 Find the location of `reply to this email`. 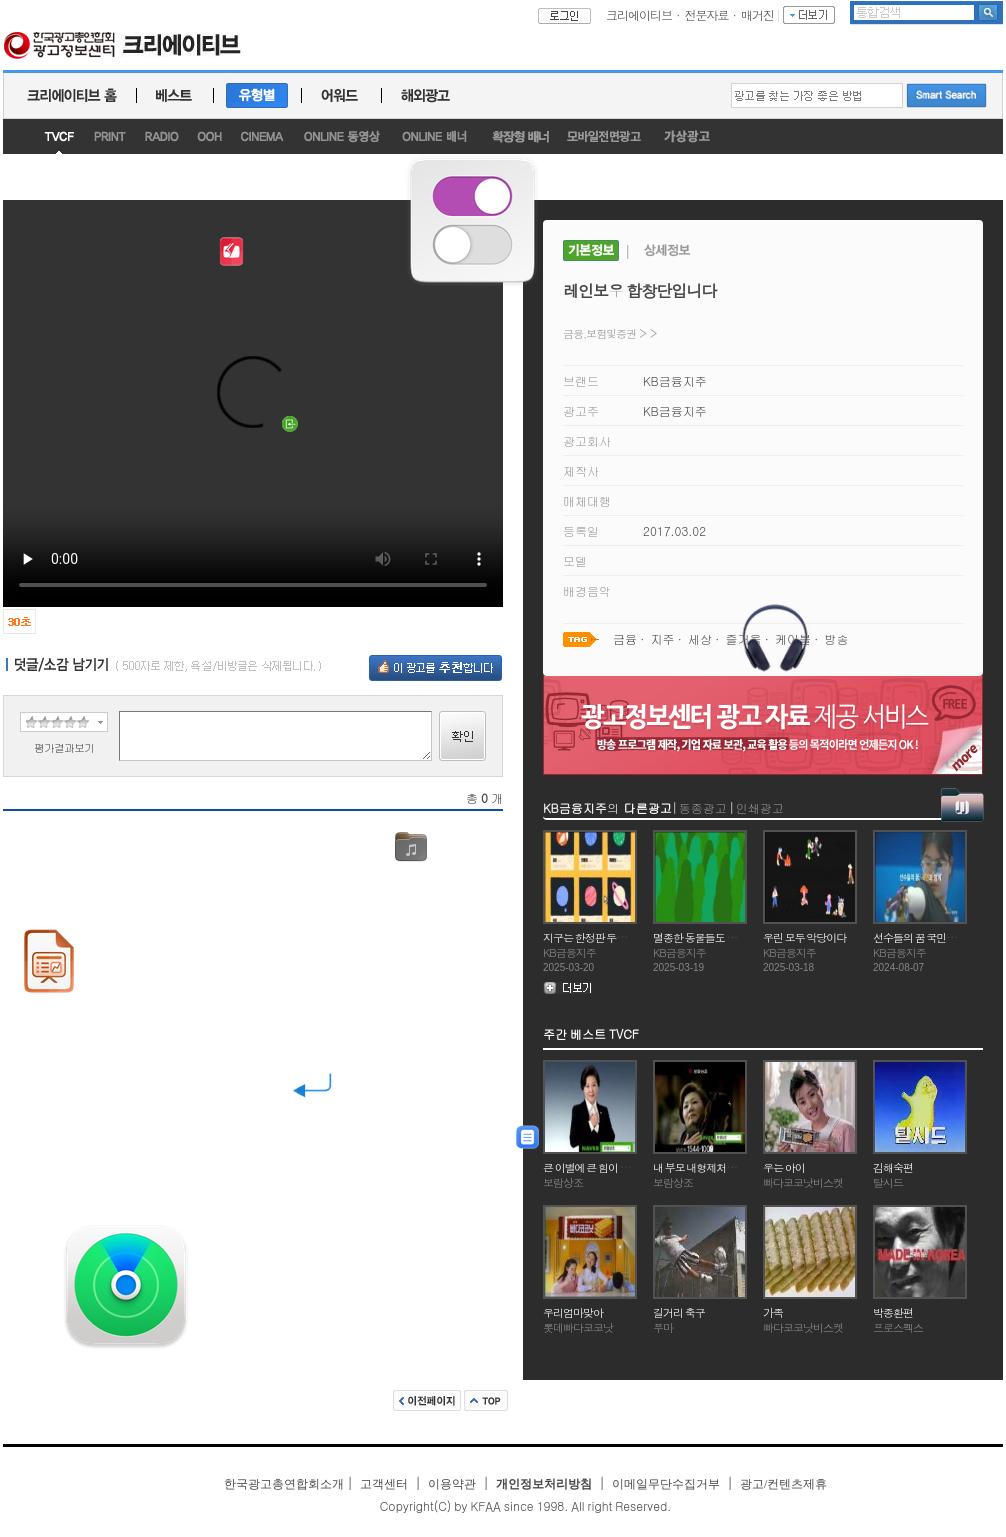

reply to this email is located at coordinates (311, 1082).